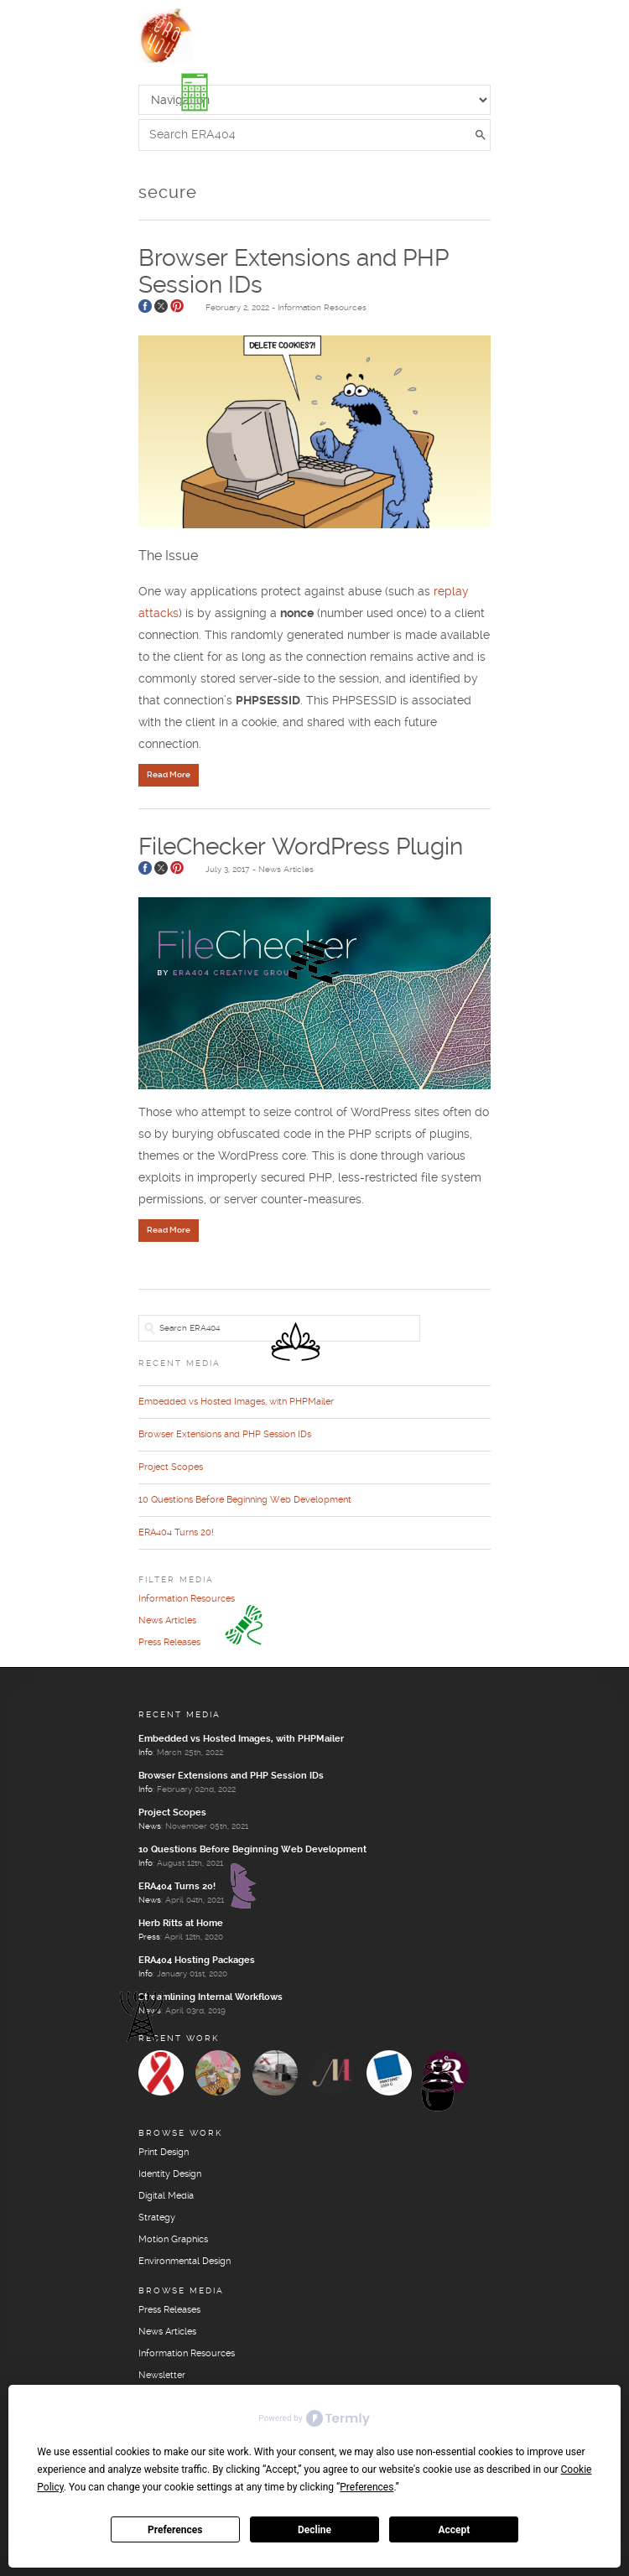 This screenshot has height=2576, width=629. What do you see at coordinates (438, 2086) in the screenshot?
I see `view water or hydration inventory item` at bounding box center [438, 2086].